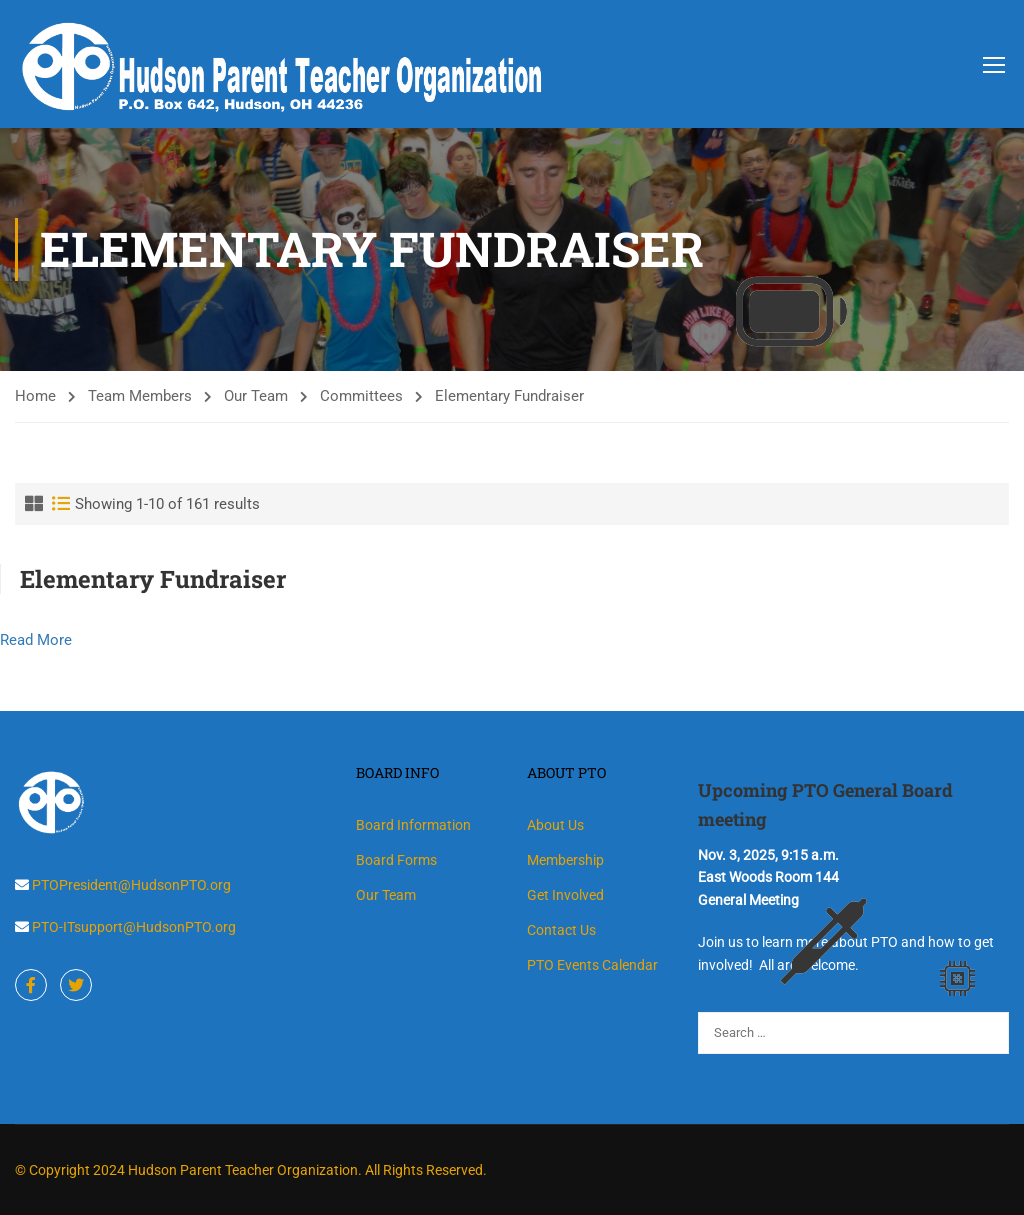  I want to click on open color picker tool, so click(823, 942).